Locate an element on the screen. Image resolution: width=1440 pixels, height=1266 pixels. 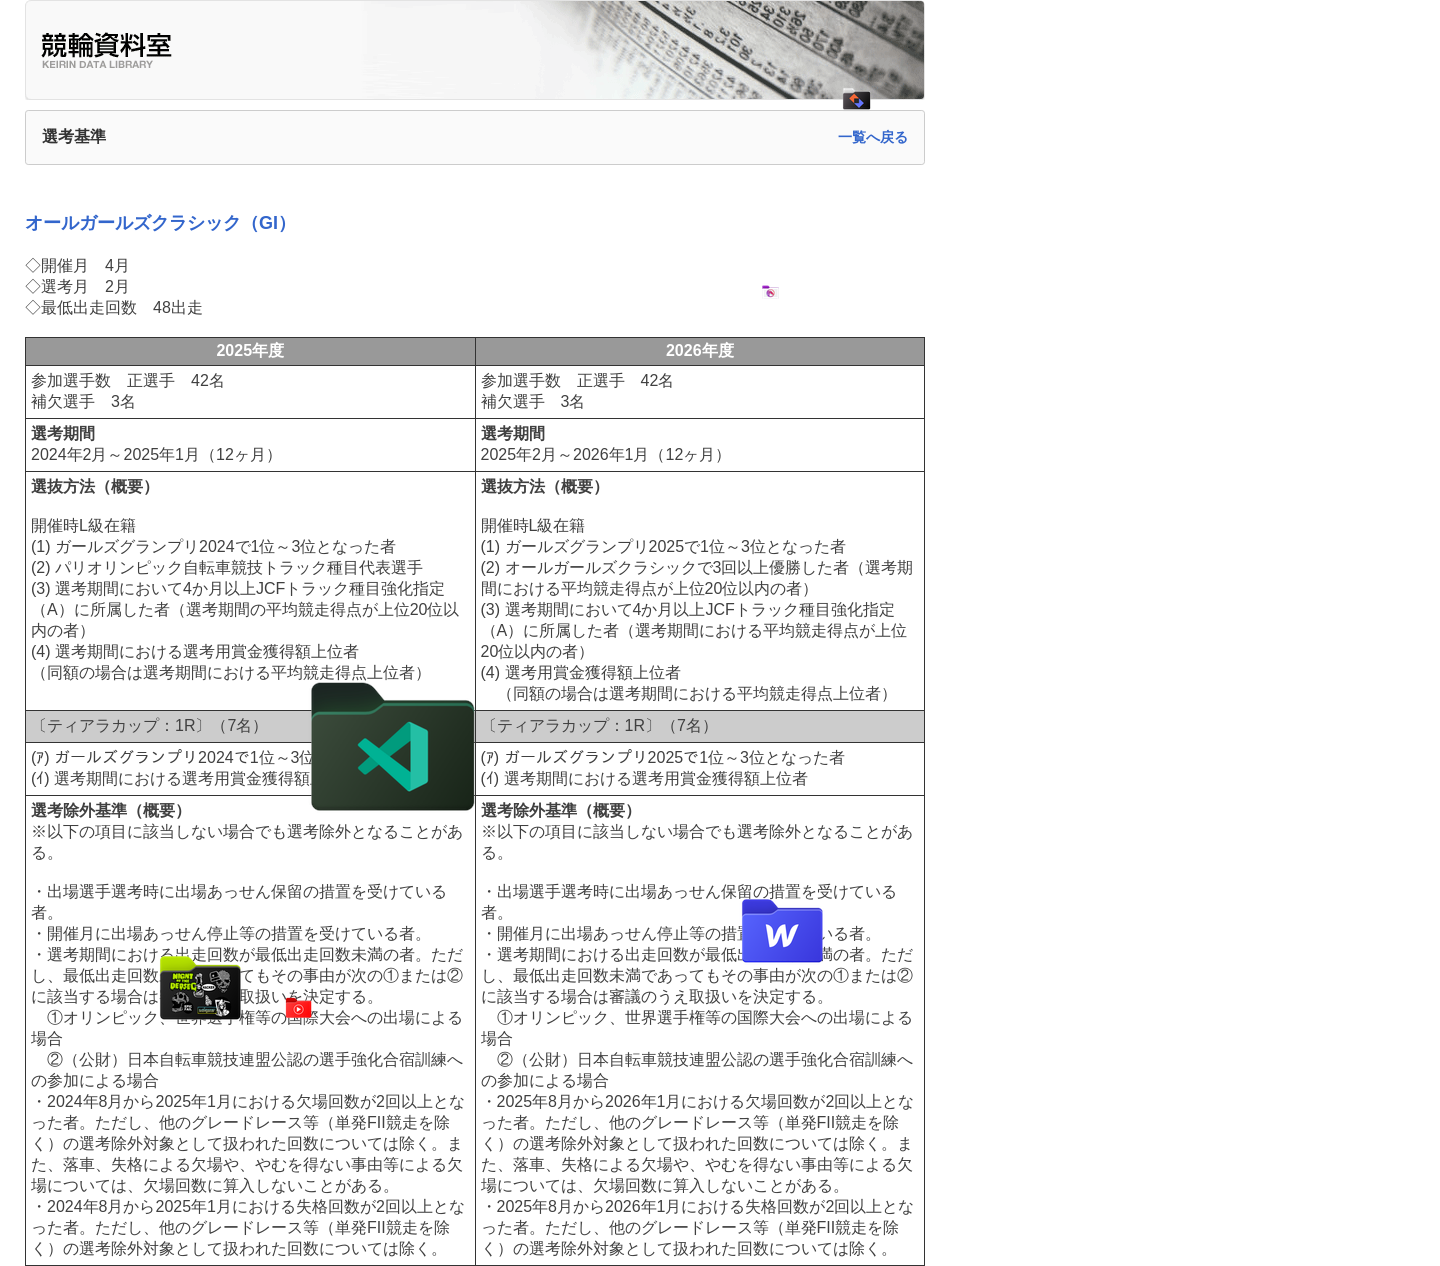
folder containing Webflow project files is located at coordinates (782, 933).